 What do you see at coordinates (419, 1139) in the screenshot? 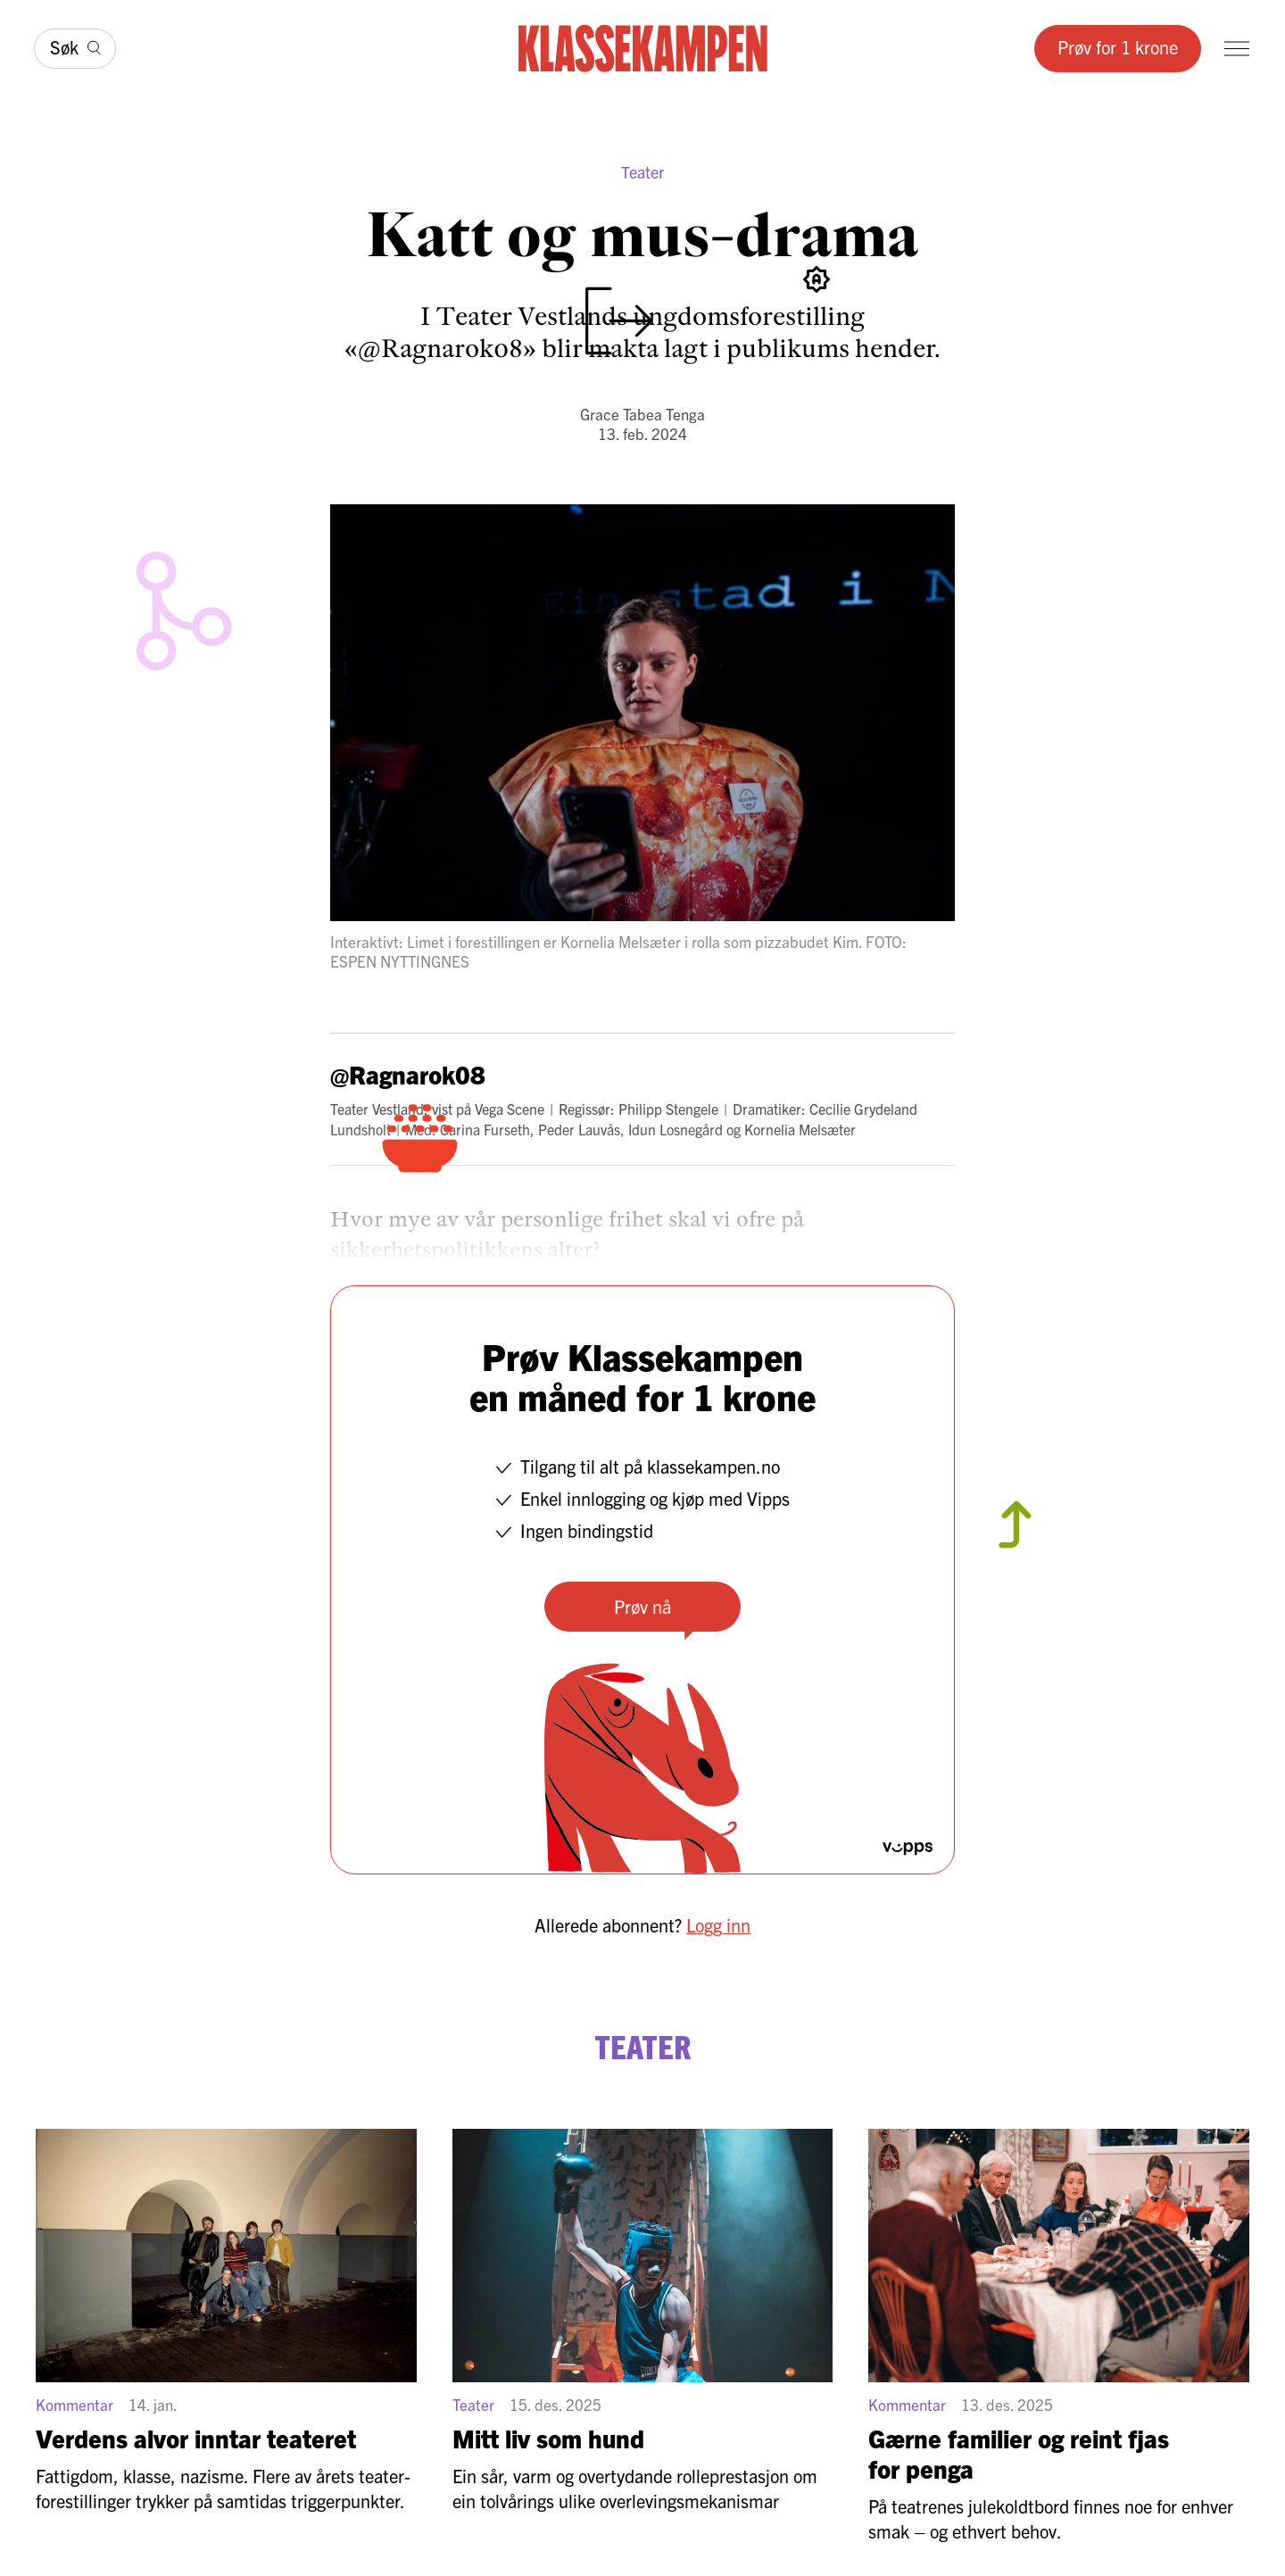
I see `view rice or grain-based meal options` at bounding box center [419, 1139].